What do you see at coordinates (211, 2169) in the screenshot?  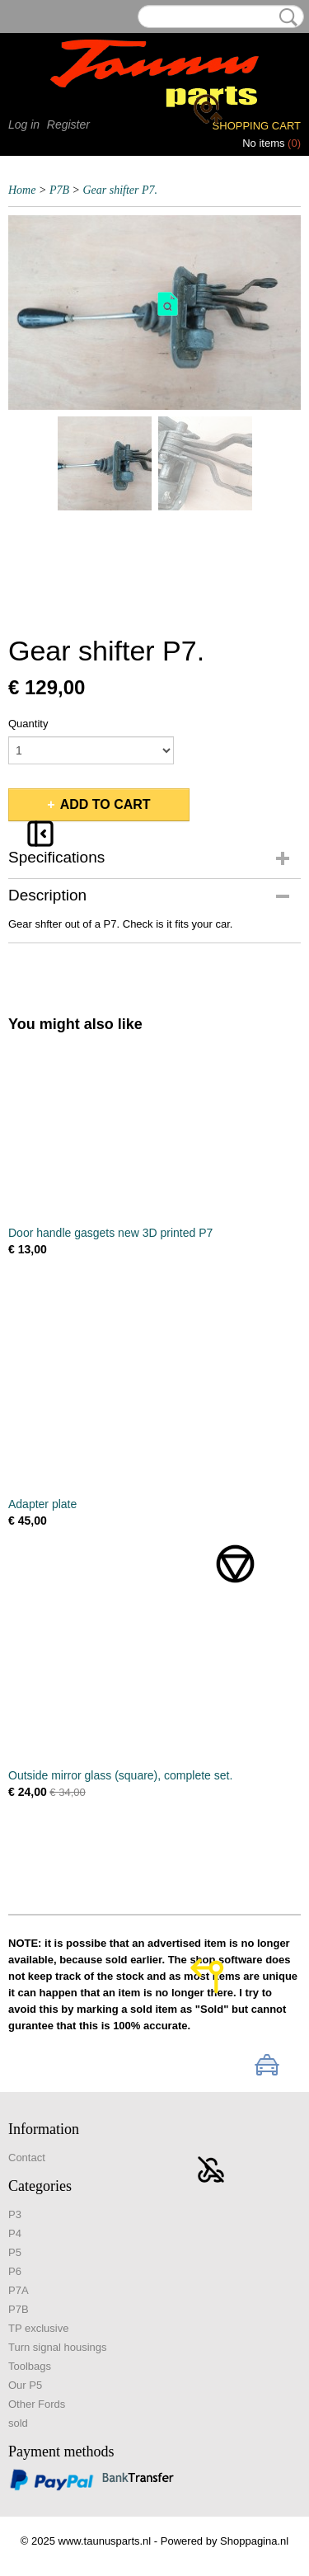 I see `webhook integration disabled` at bounding box center [211, 2169].